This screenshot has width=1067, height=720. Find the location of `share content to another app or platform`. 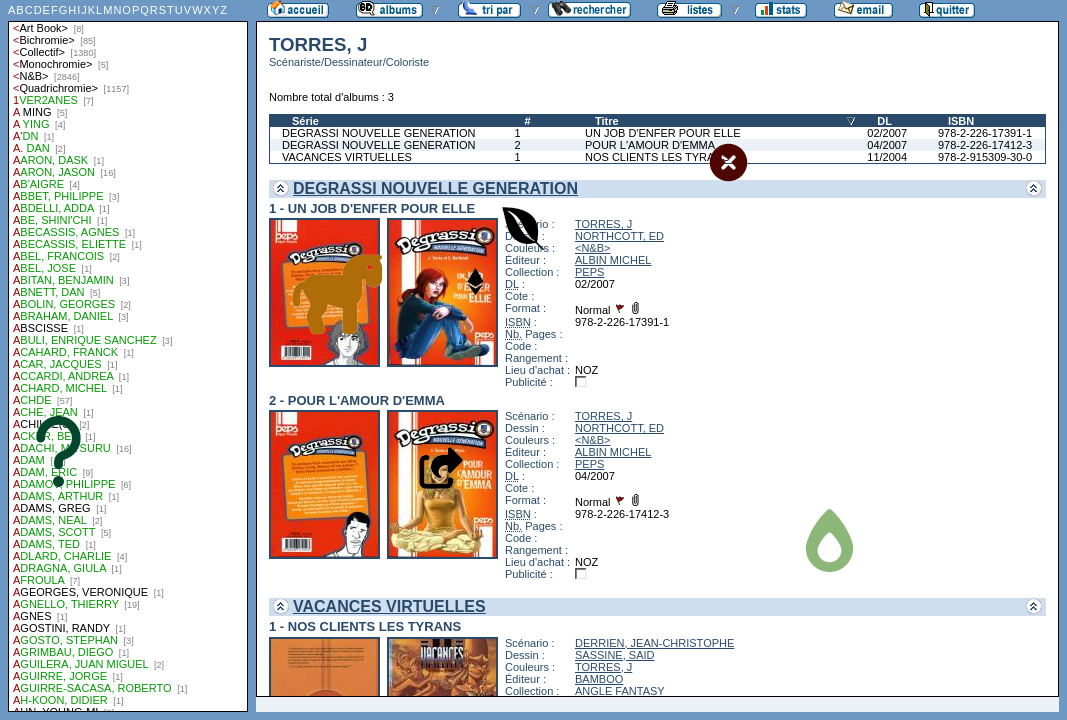

share content to another app or platform is located at coordinates (440, 468).